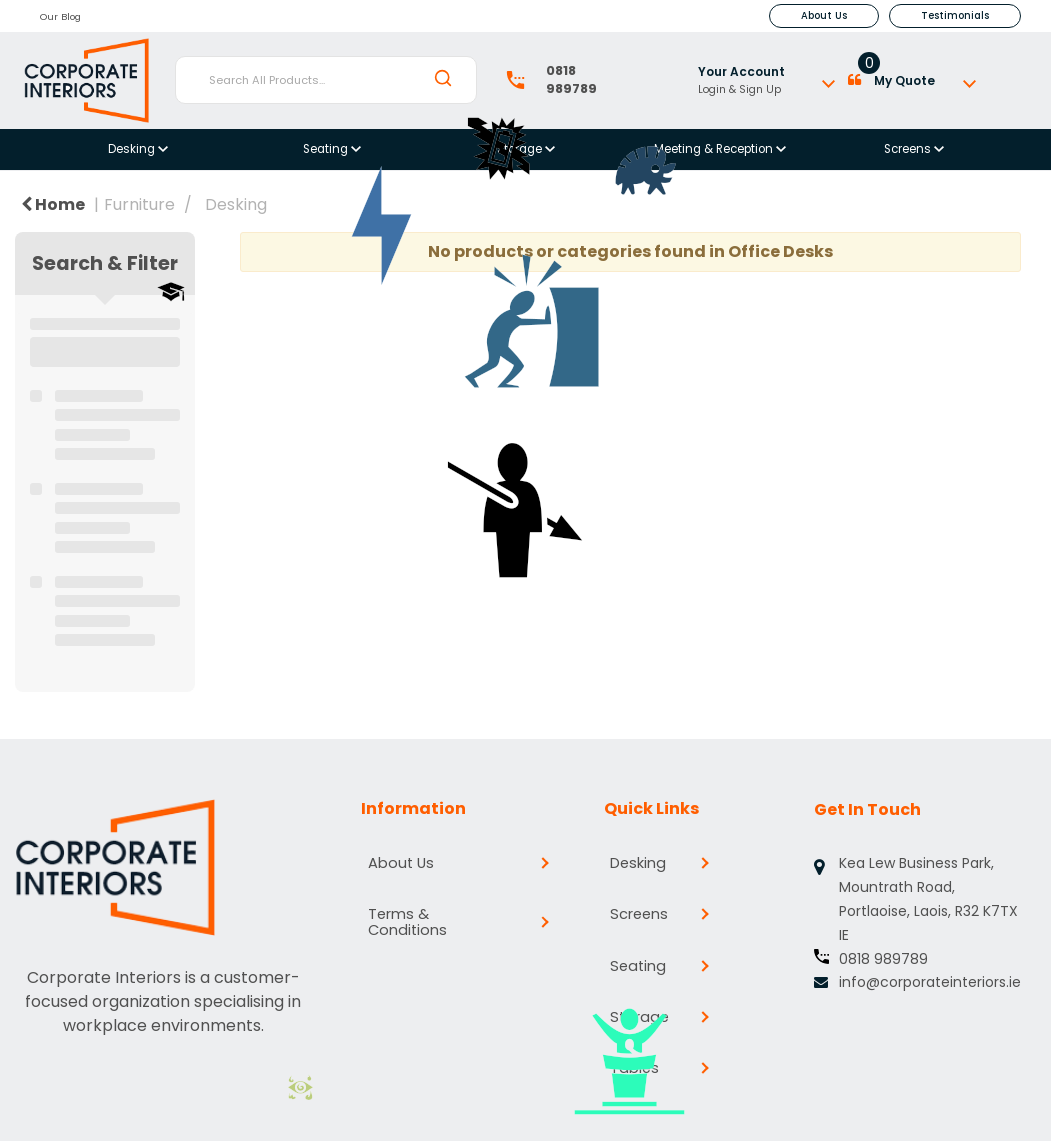 This screenshot has width=1051, height=1141. Describe the element at coordinates (645, 170) in the screenshot. I see `select boar faction or clan emblem` at that location.